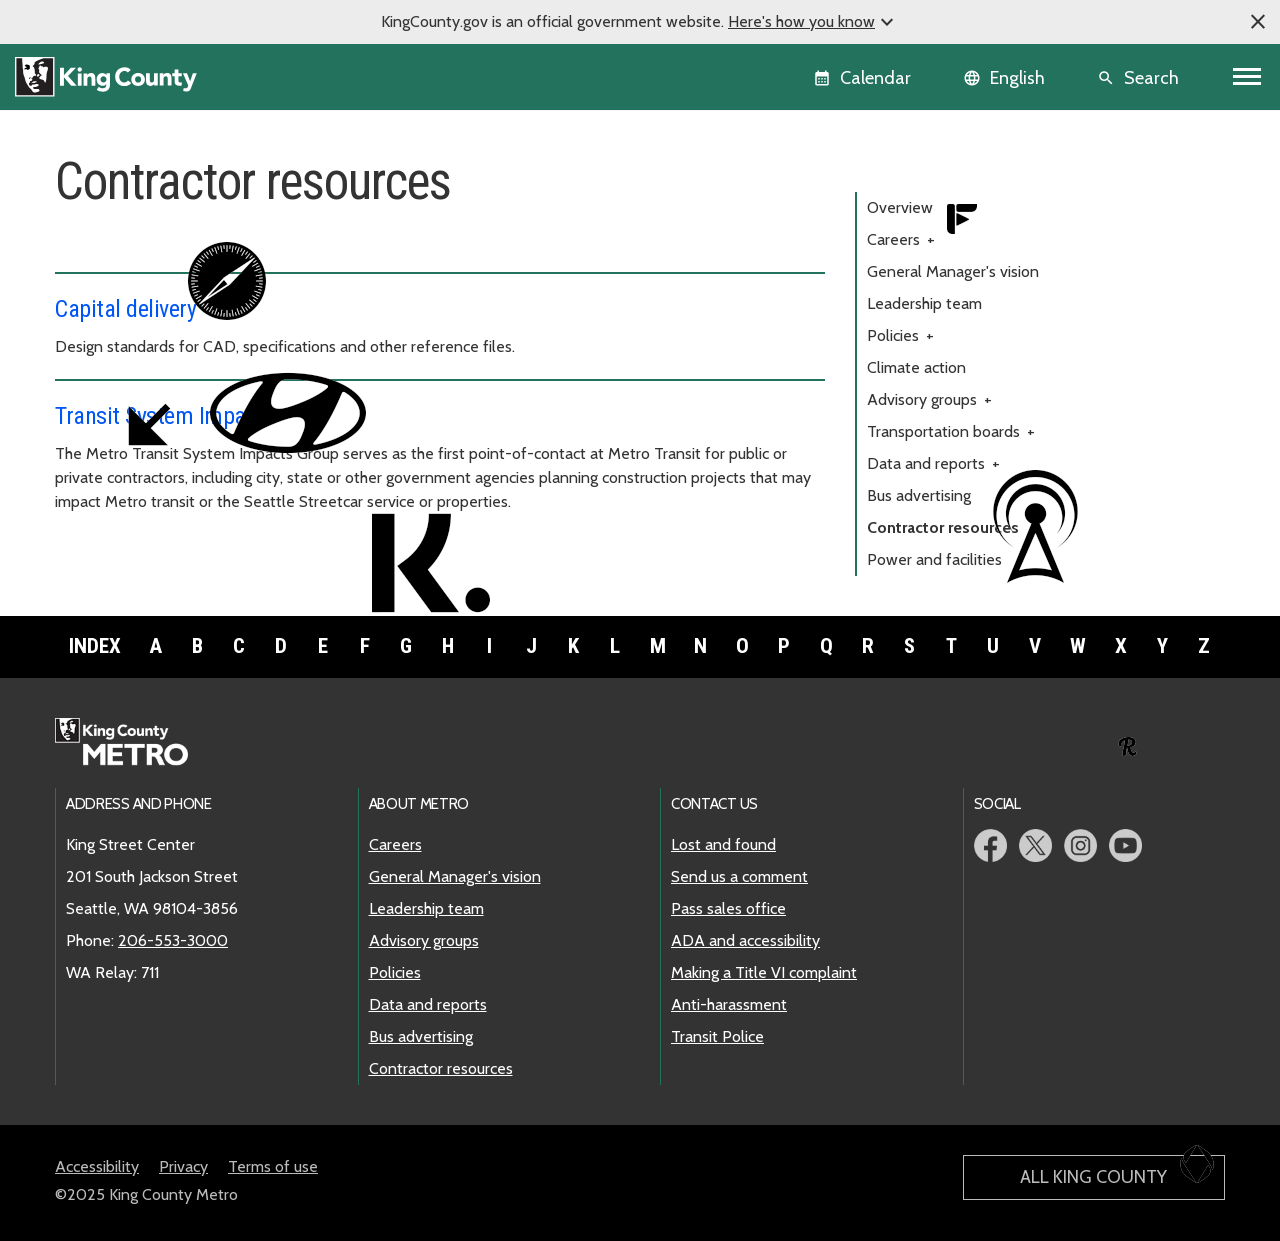 This screenshot has width=1280, height=1241. I want to click on open FreeTube app, so click(962, 219).